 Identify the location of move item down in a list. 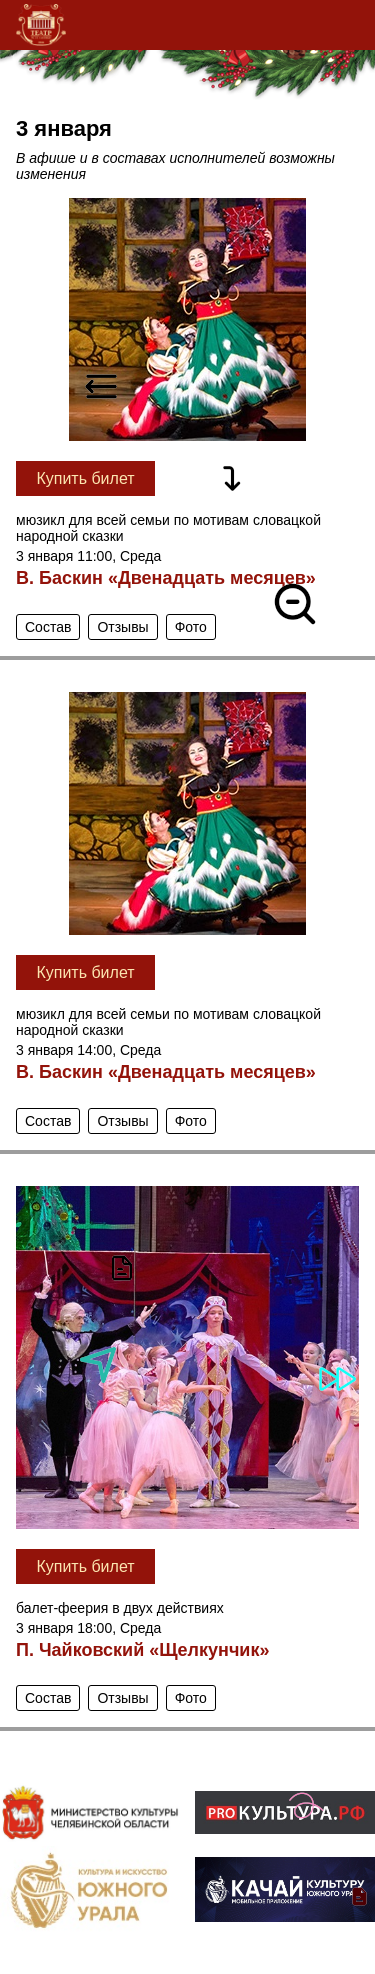
(232, 478).